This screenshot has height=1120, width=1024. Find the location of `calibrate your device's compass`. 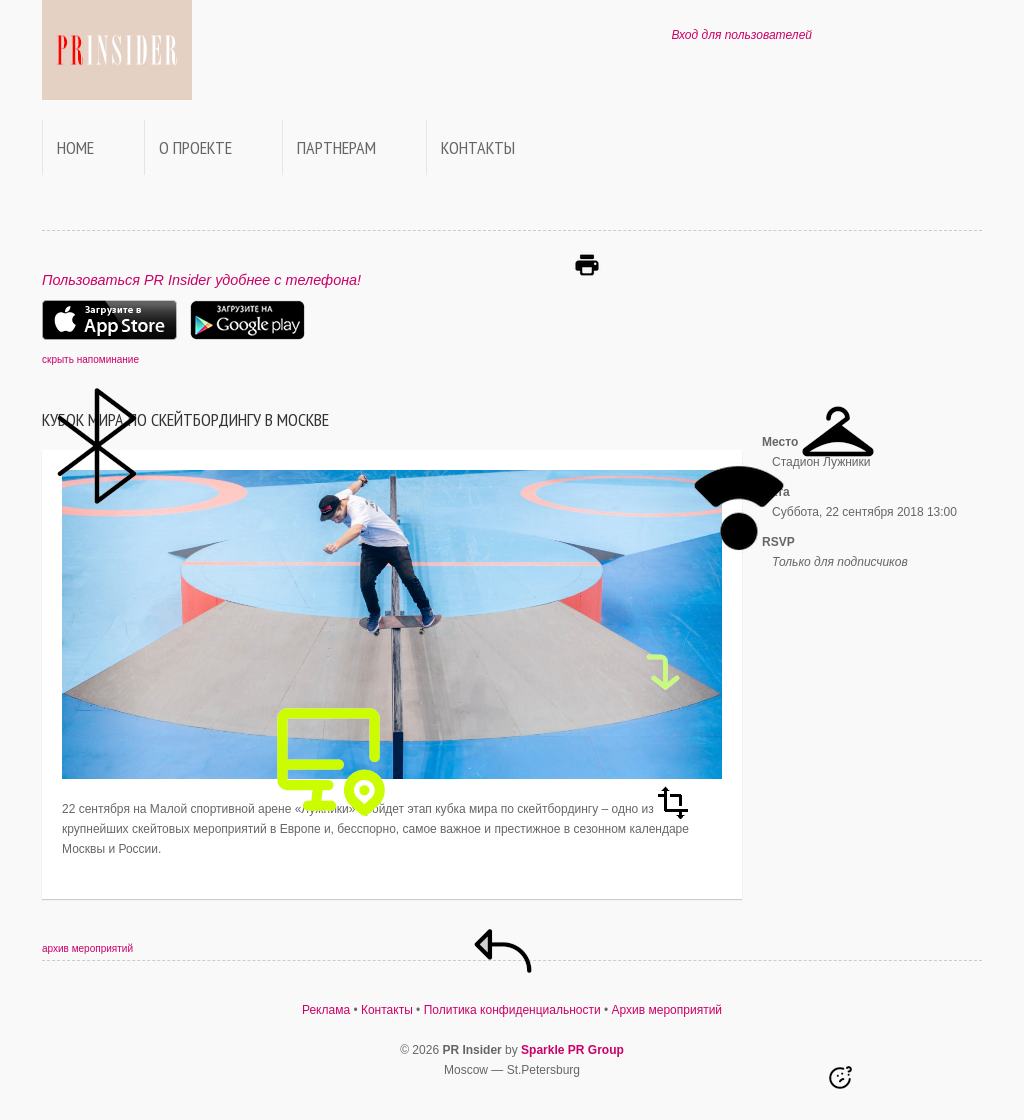

calibrate your device's compass is located at coordinates (739, 508).